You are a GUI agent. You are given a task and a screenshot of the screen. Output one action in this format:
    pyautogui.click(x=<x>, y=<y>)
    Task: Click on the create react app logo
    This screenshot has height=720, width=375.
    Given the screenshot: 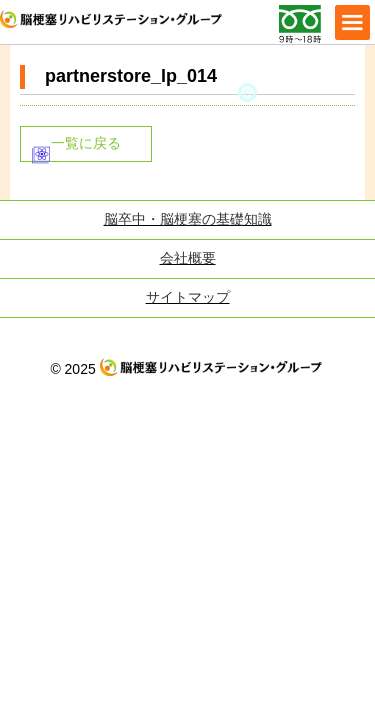 What is the action you would take?
    pyautogui.click(x=41, y=155)
    